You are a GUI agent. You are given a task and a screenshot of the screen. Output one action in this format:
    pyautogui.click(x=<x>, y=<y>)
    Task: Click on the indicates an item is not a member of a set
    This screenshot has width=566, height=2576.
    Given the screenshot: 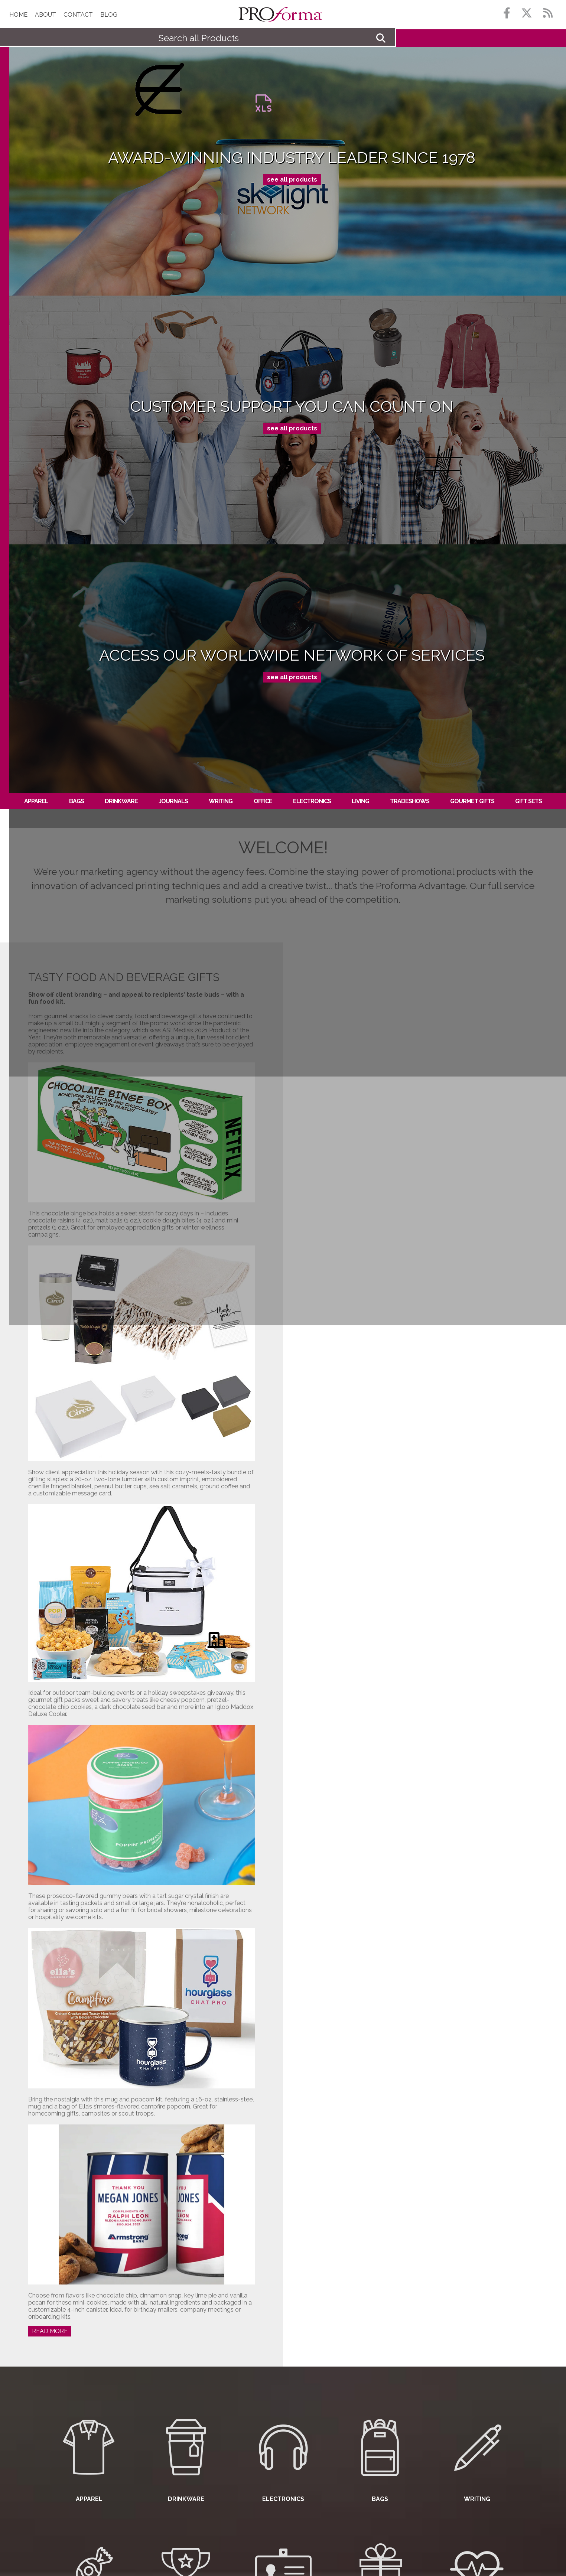 What is the action you would take?
    pyautogui.click(x=160, y=89)
    